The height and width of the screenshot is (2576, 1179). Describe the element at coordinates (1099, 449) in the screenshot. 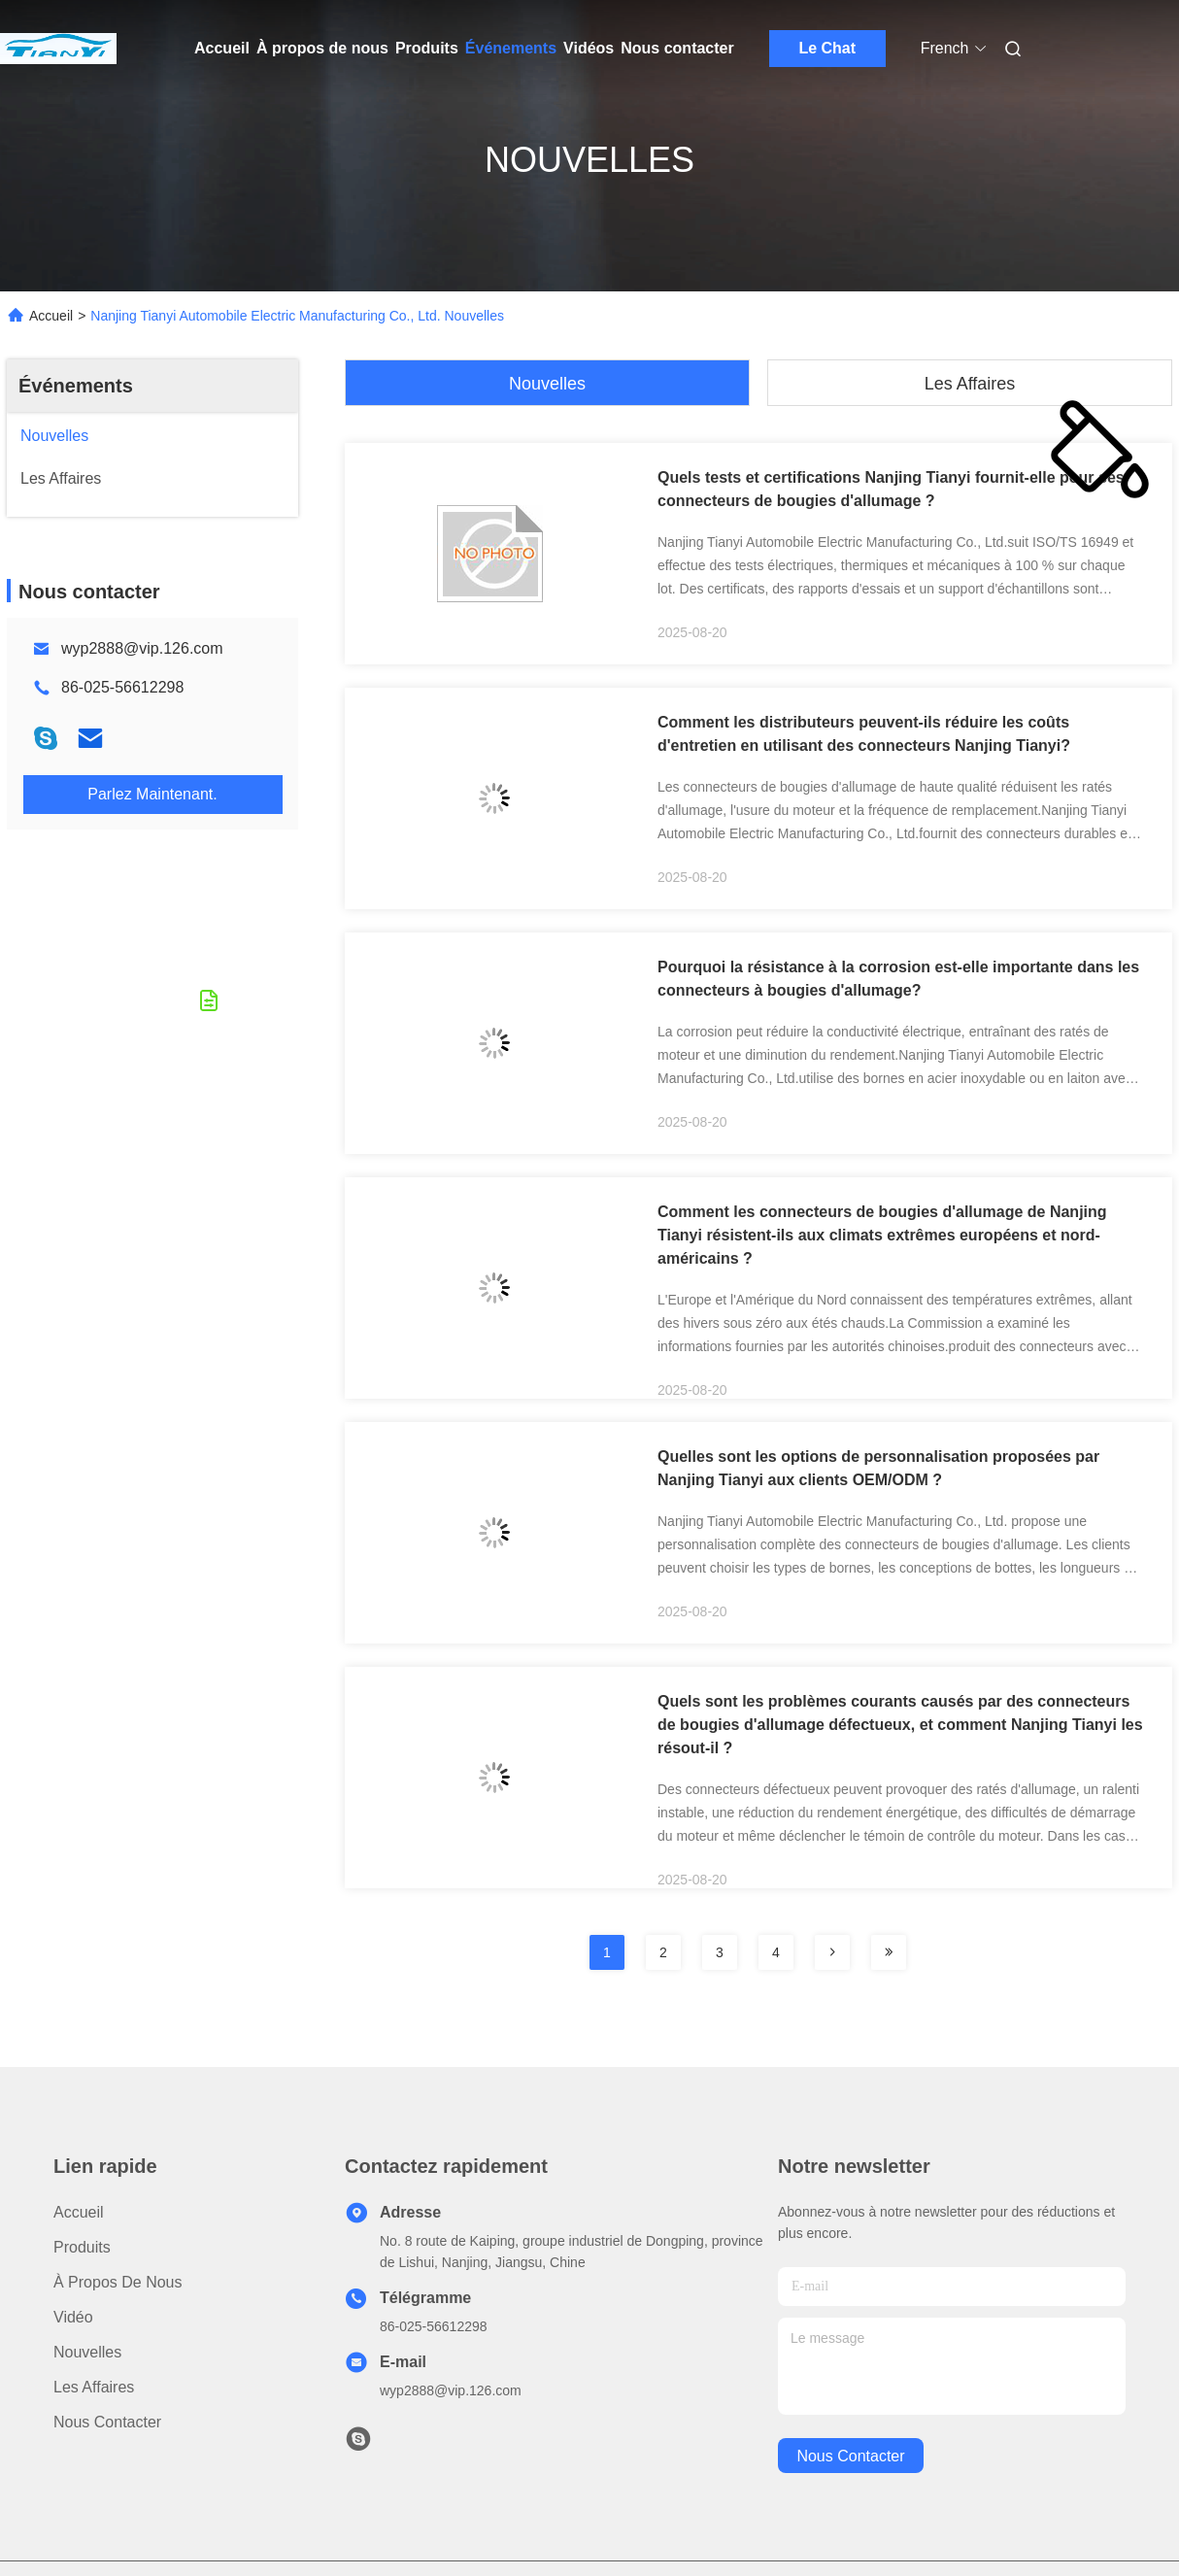

I see `fill an area with color` at that location.